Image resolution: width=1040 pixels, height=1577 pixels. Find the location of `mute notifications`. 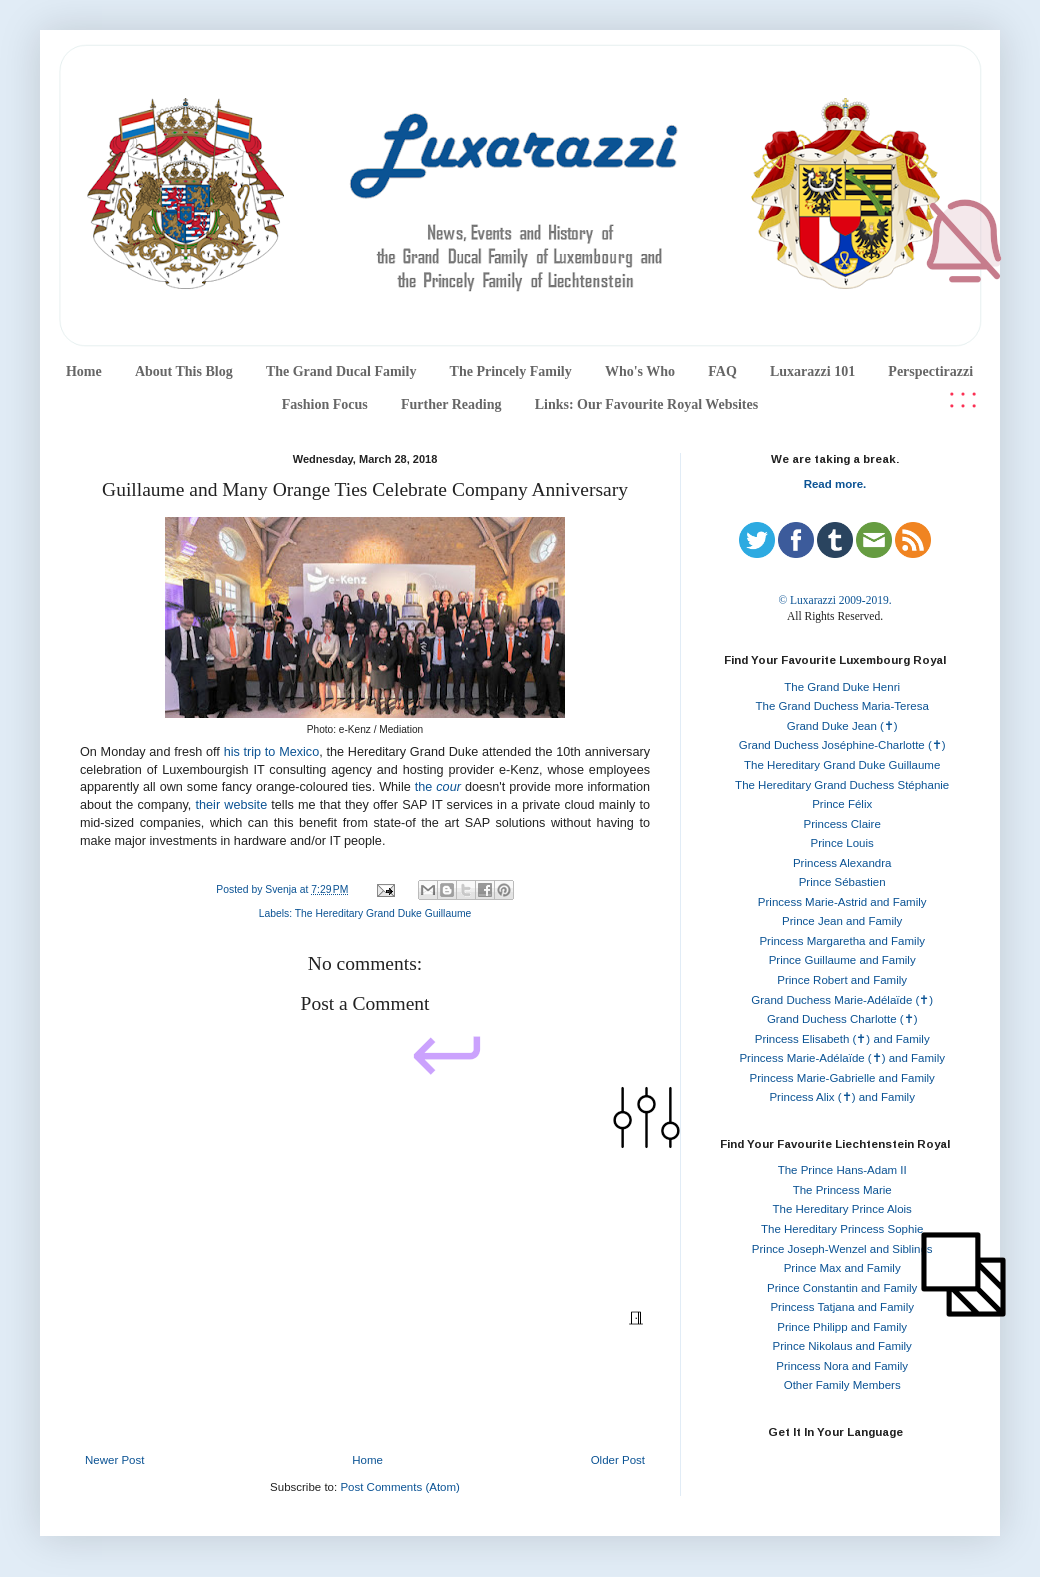

mute notifications is located at coordinates (965, 241).